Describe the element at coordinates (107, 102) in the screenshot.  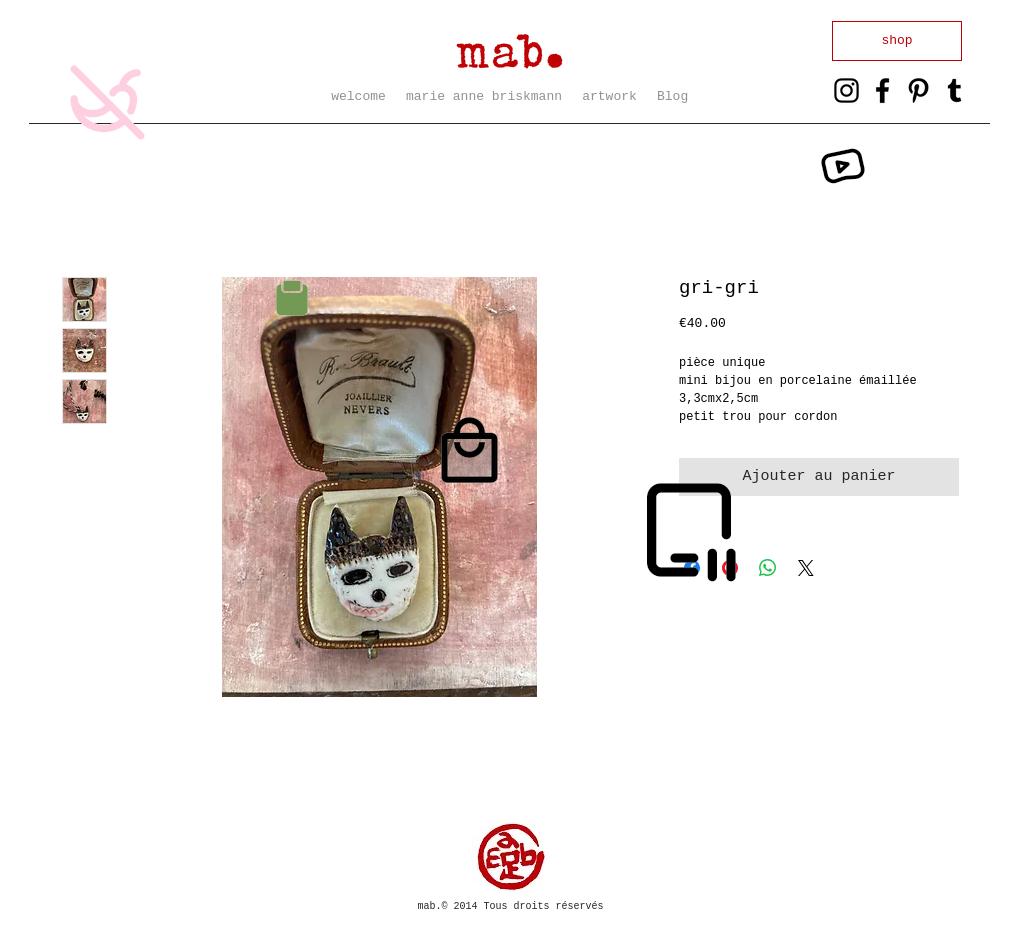
I see `disable spicy food filter` at that location.